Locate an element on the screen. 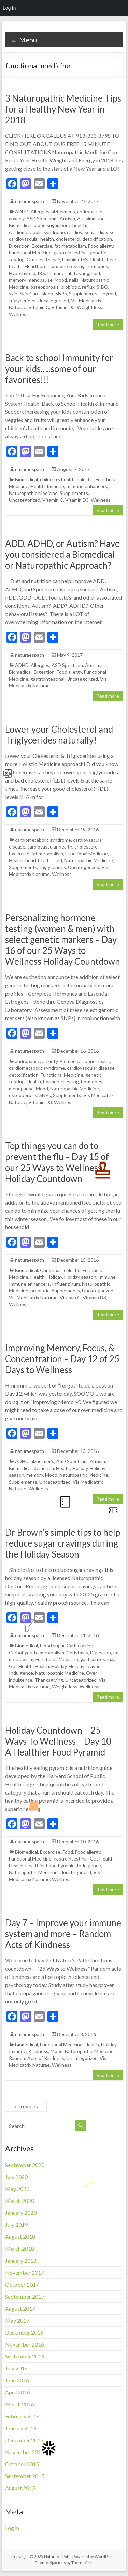 The image size is (128, 2576). indicates a warning or alert status is located at coordinates (34, 1806).